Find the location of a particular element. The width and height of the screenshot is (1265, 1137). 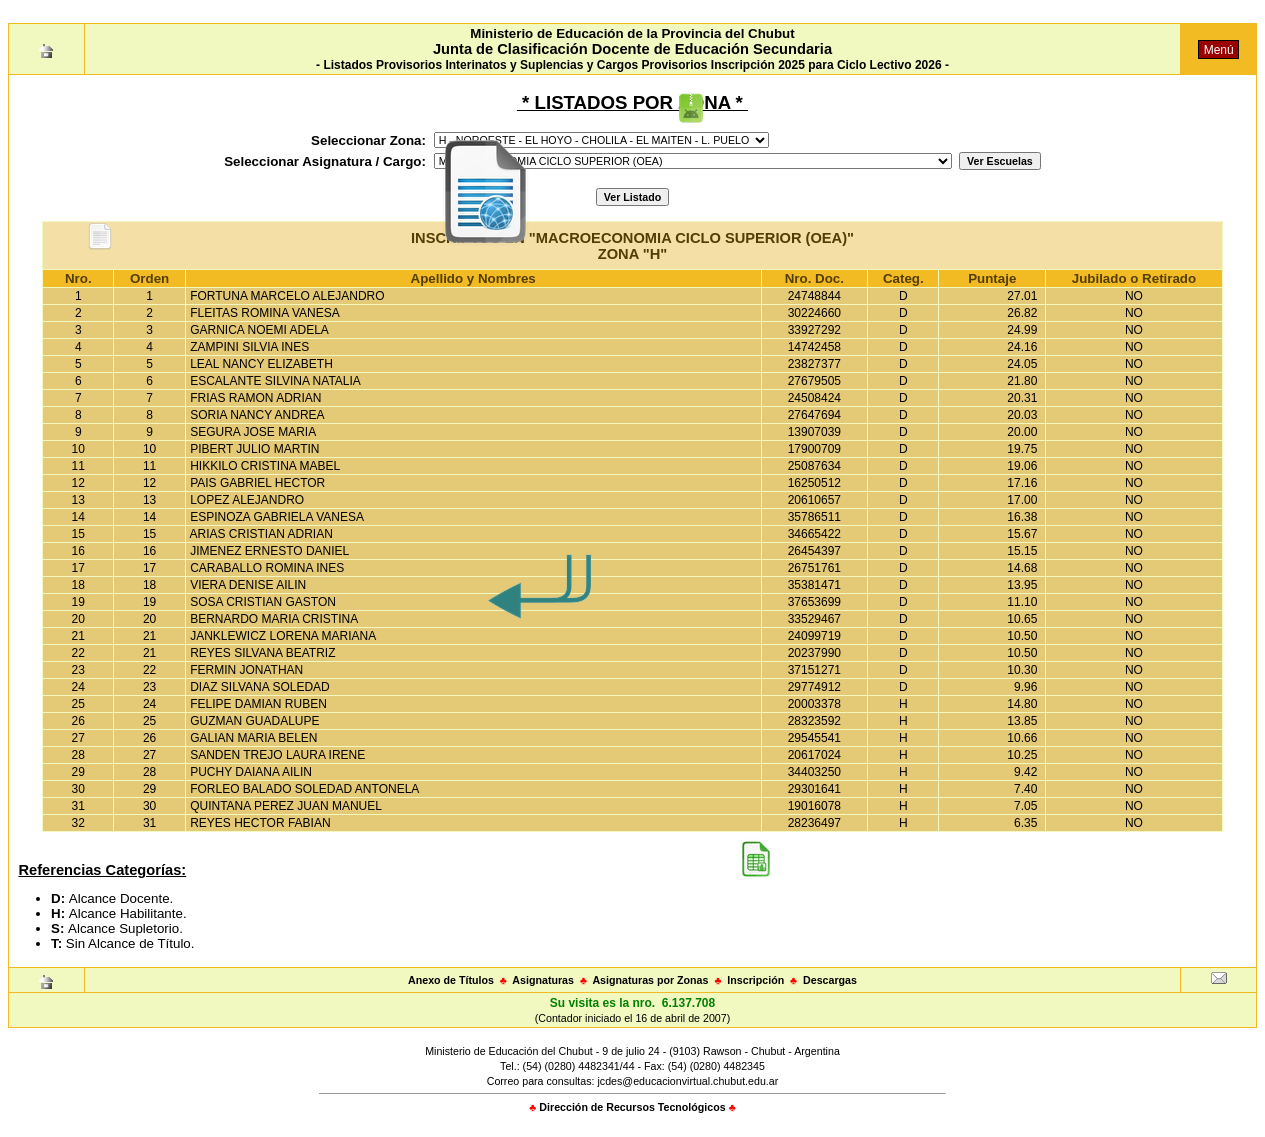

open a spreadsheet template file is located at coordinates (756, 859).